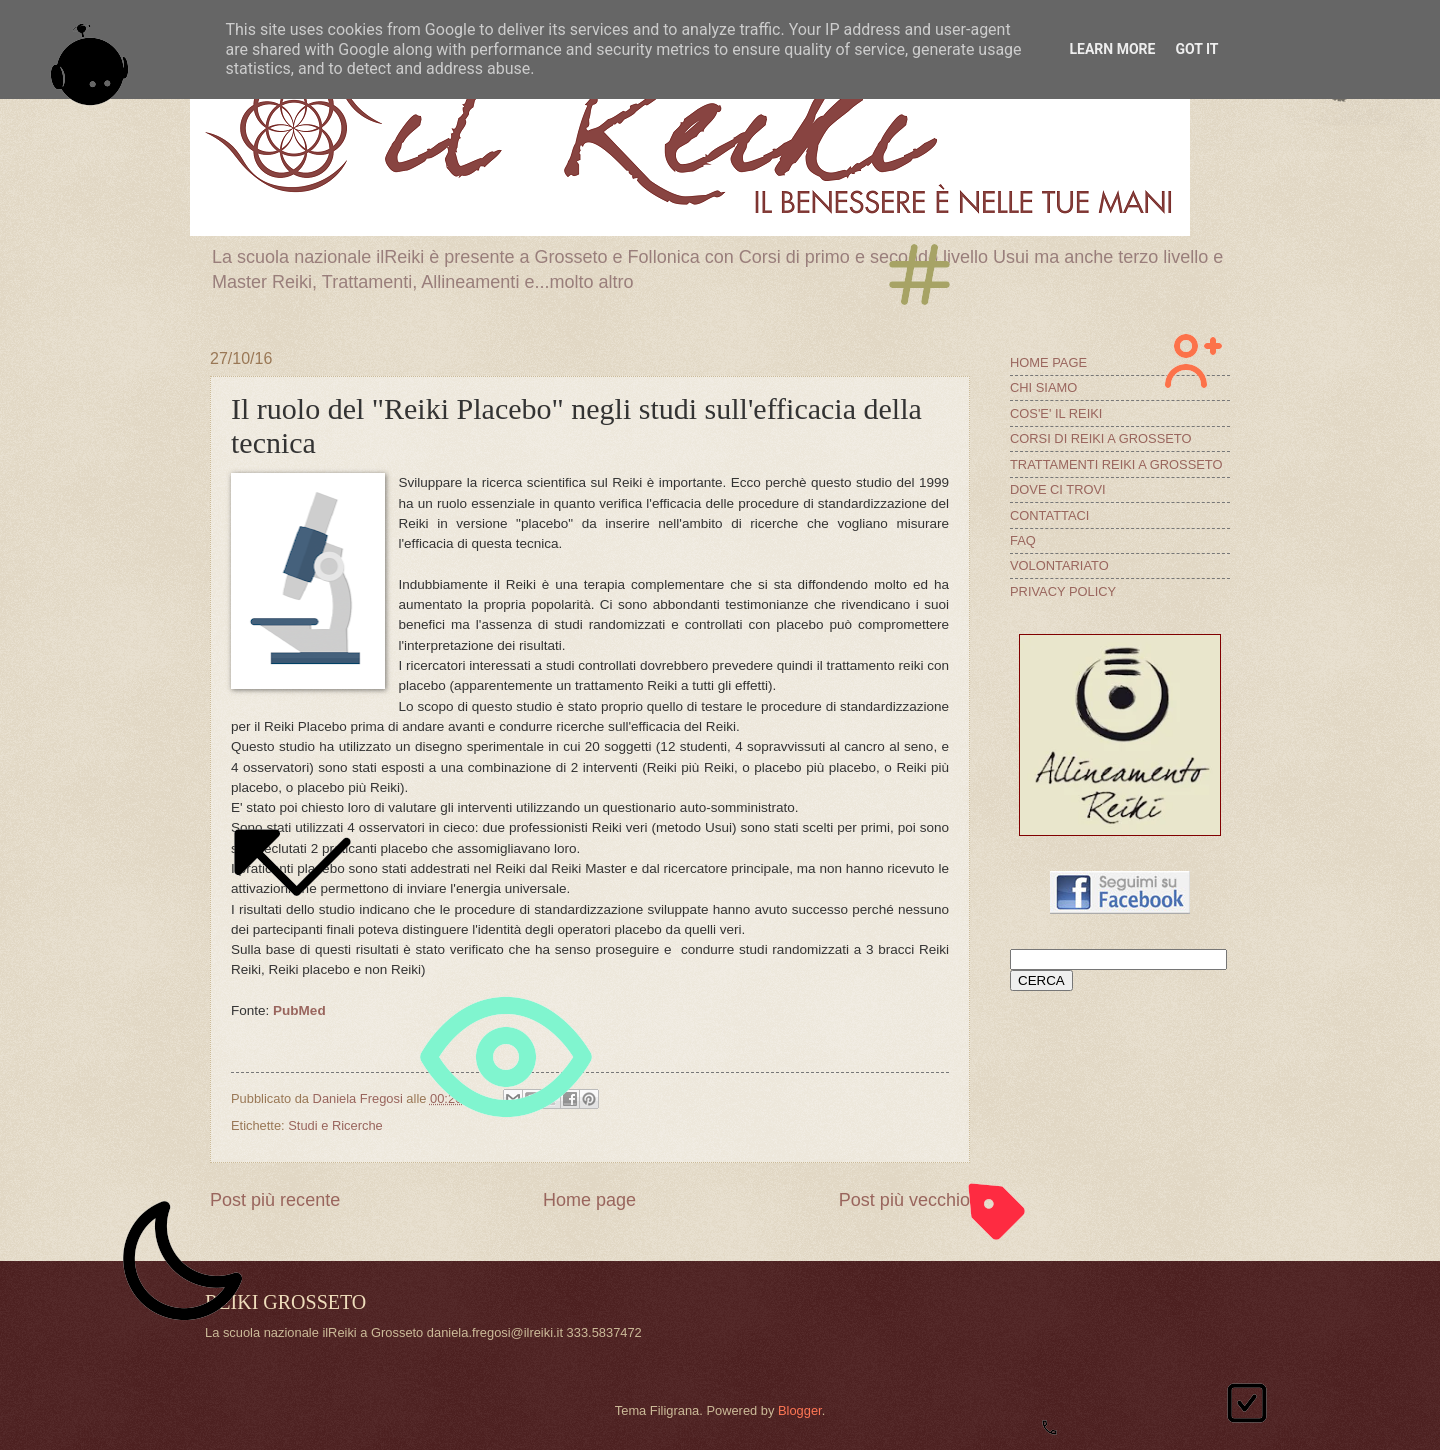 The width and height of the screenshot is (1440, 1450). I want to click on tap to make a phone call, so click(1049, 1427).